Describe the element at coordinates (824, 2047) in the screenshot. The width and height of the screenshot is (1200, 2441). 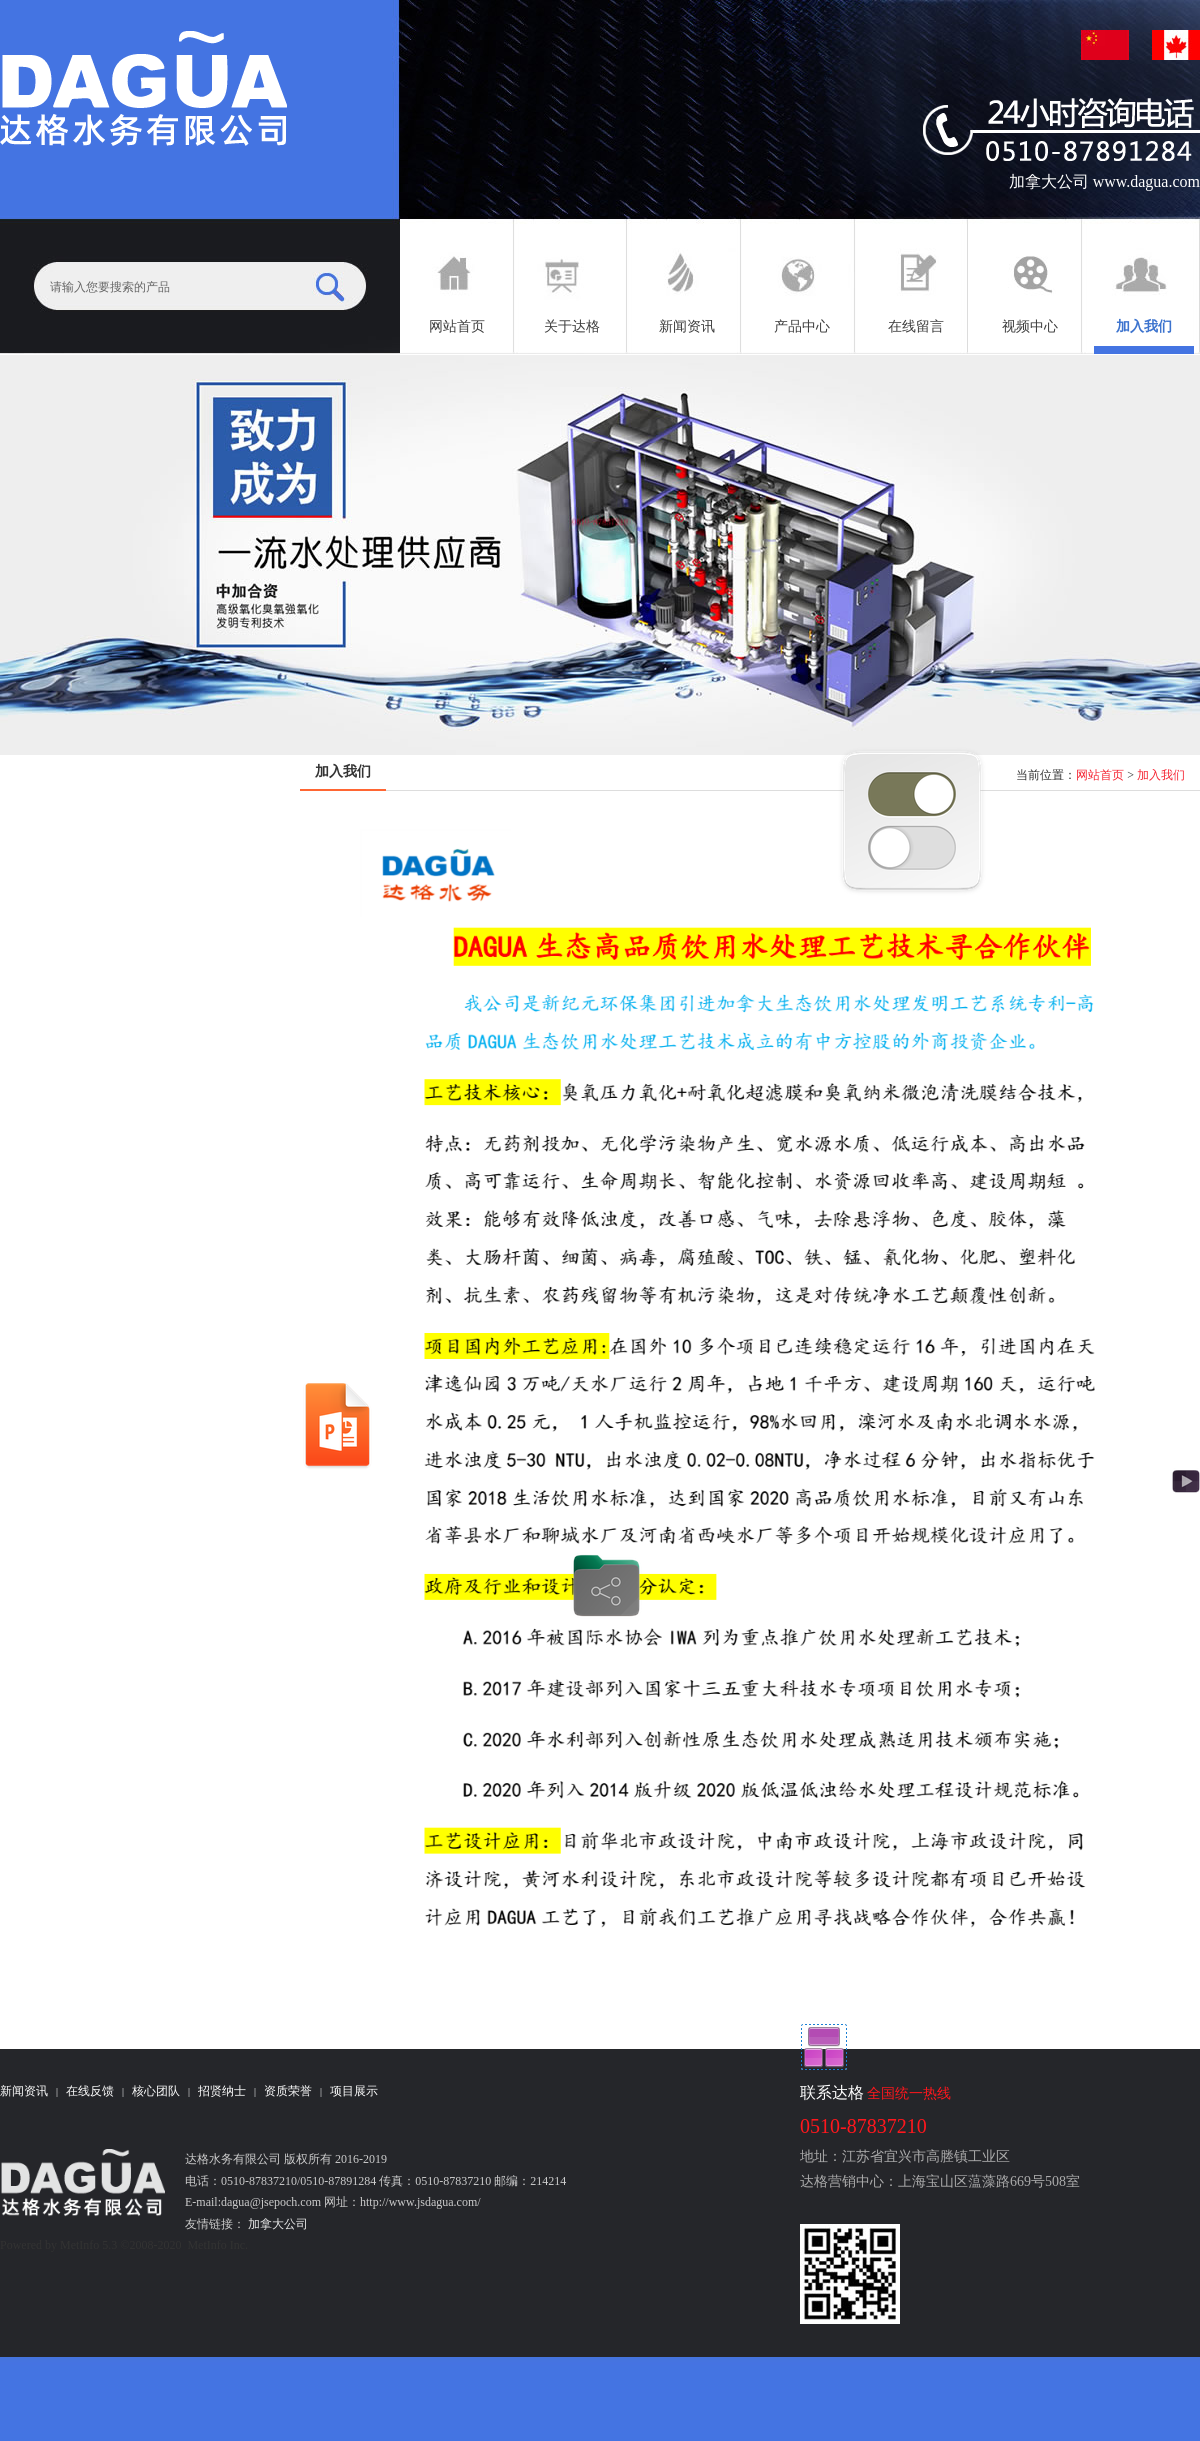
I see `select all items in the current view` at that location.